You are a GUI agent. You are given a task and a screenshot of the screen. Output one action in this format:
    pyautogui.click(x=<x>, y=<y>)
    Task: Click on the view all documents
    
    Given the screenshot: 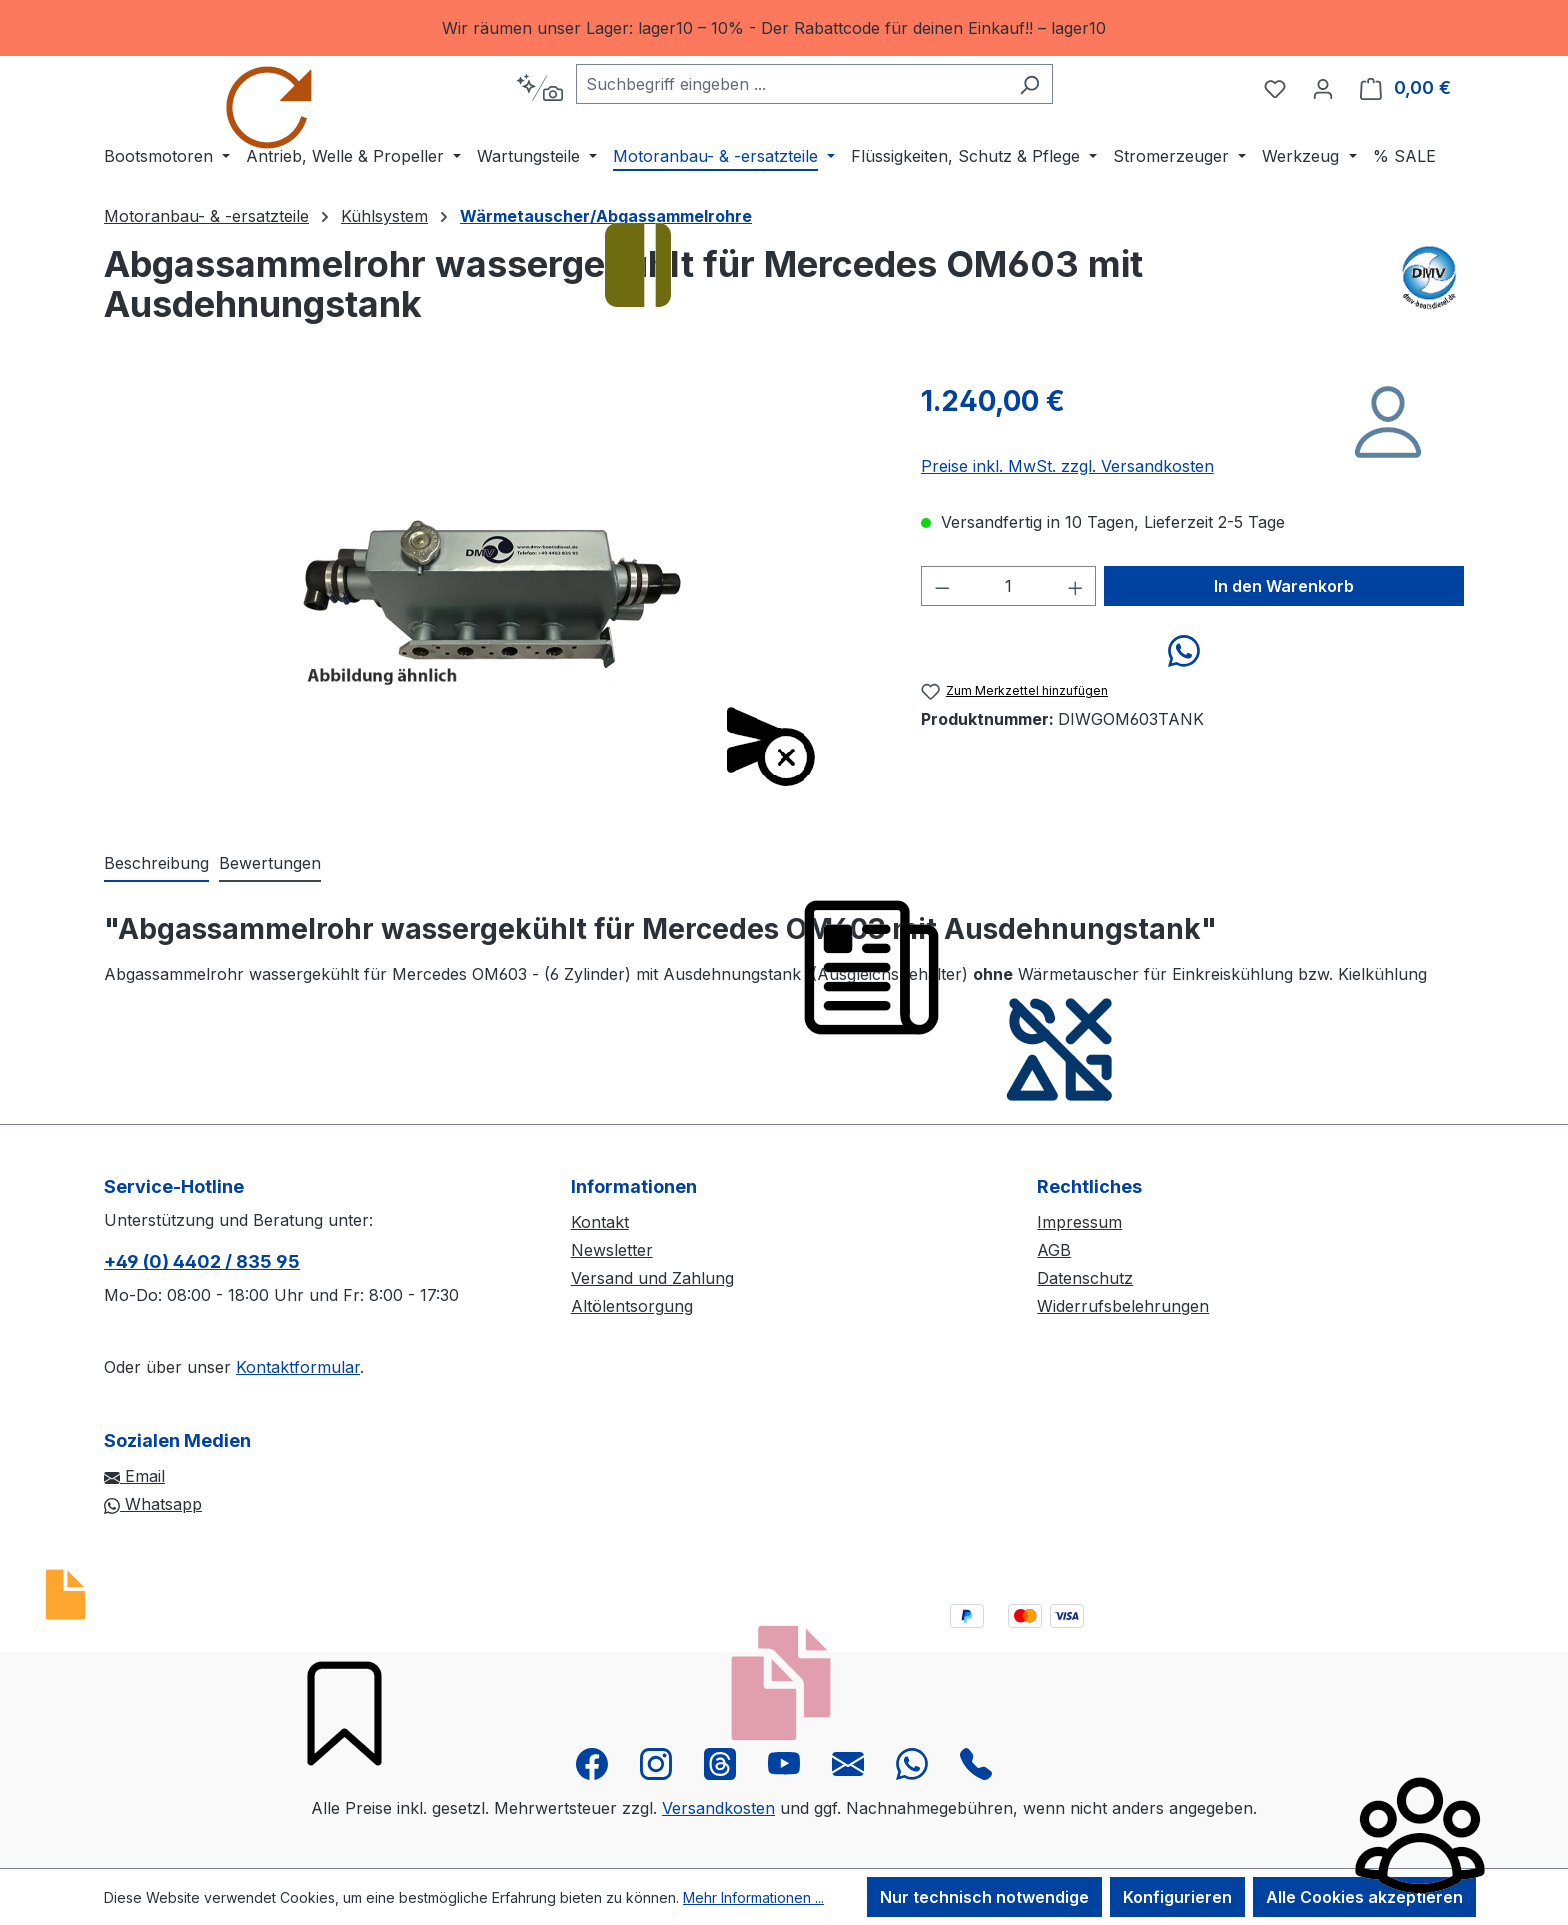 What is the action you would take?
    pyautogui.click(x=781, y=1683)
    